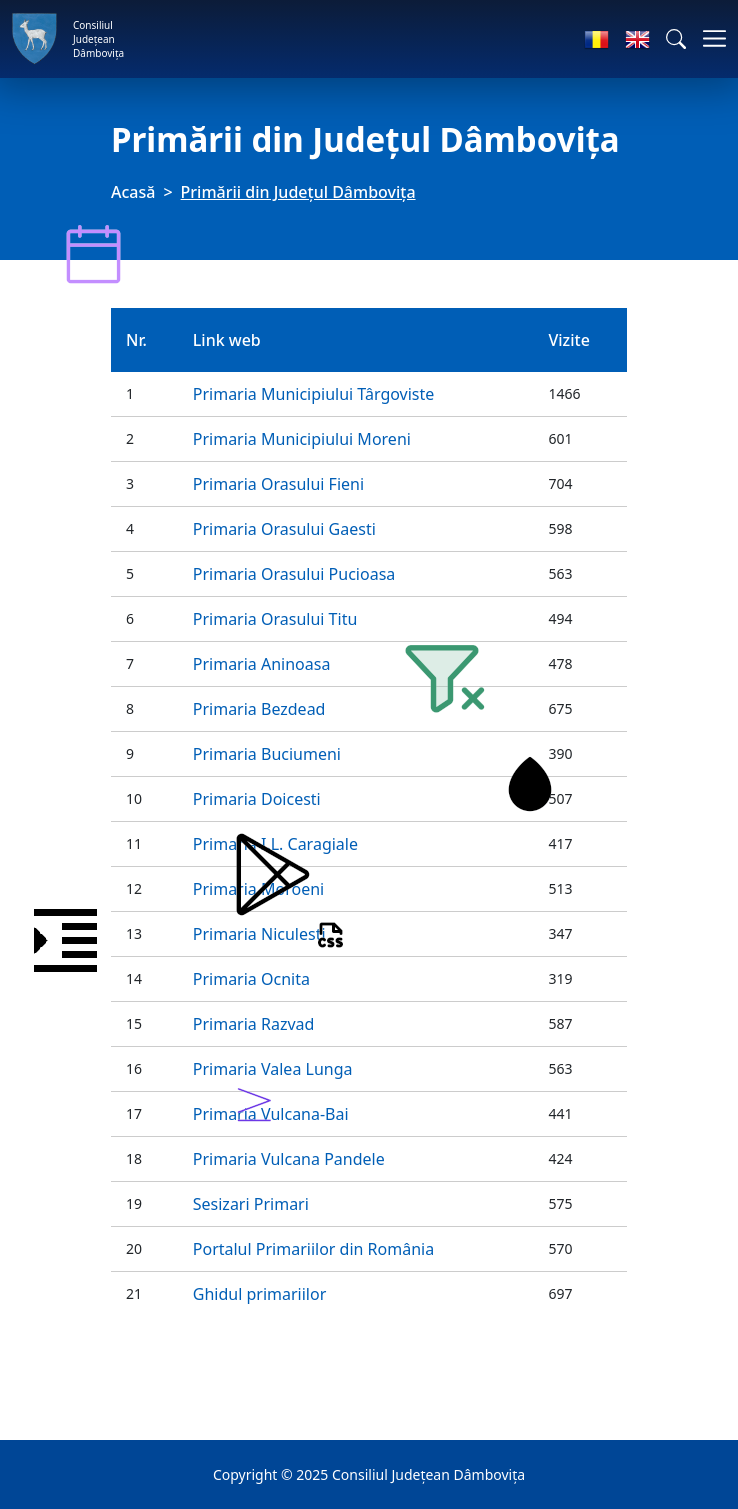  Describe the element at coordinates (331, 936) in the screenshot. I see `open a CSS stylesheet file` at that location.